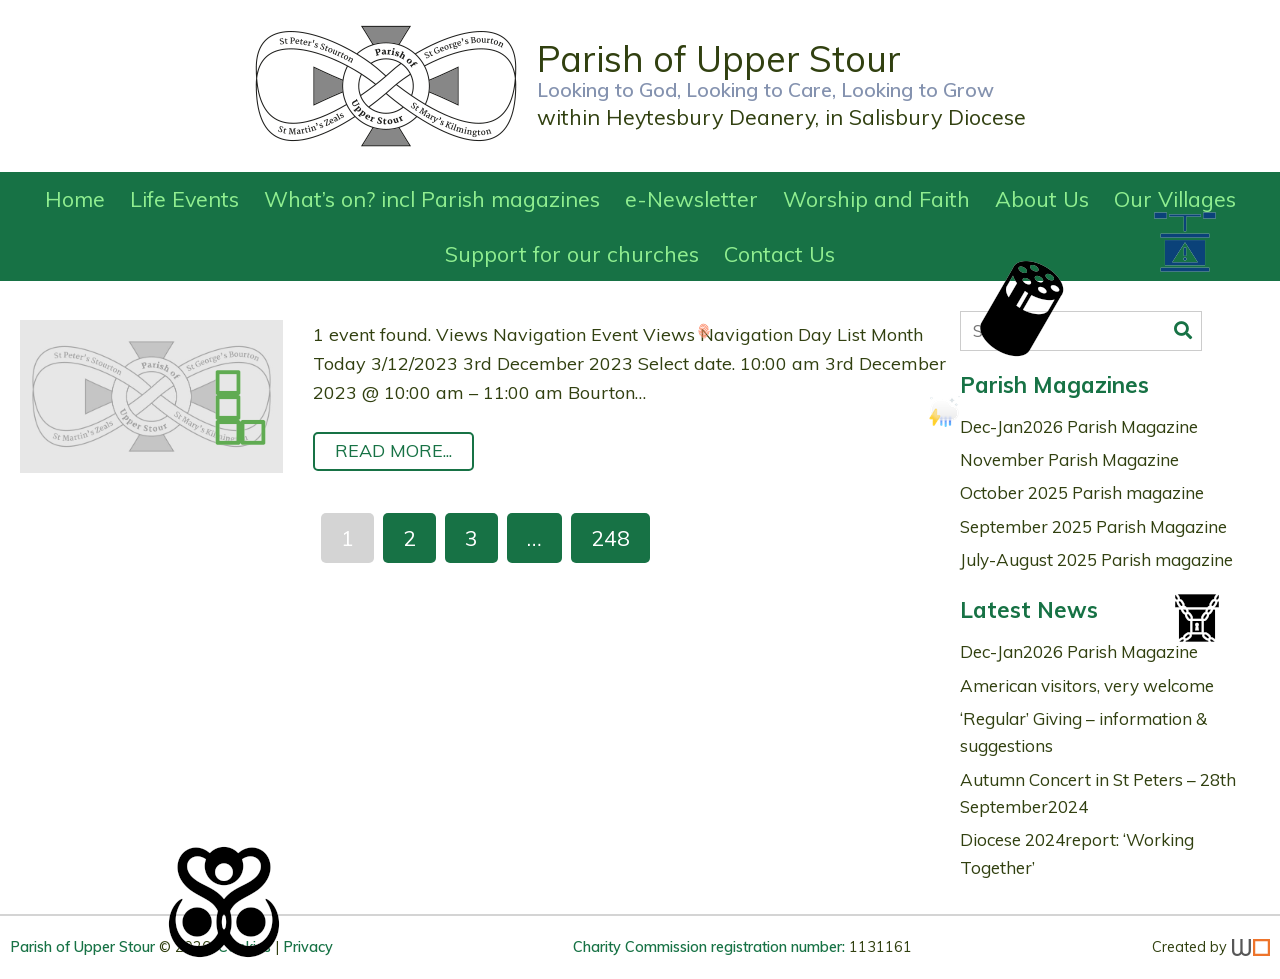  I want to click on indicates nighttime thunderstorm conditions, so click(944, 411).